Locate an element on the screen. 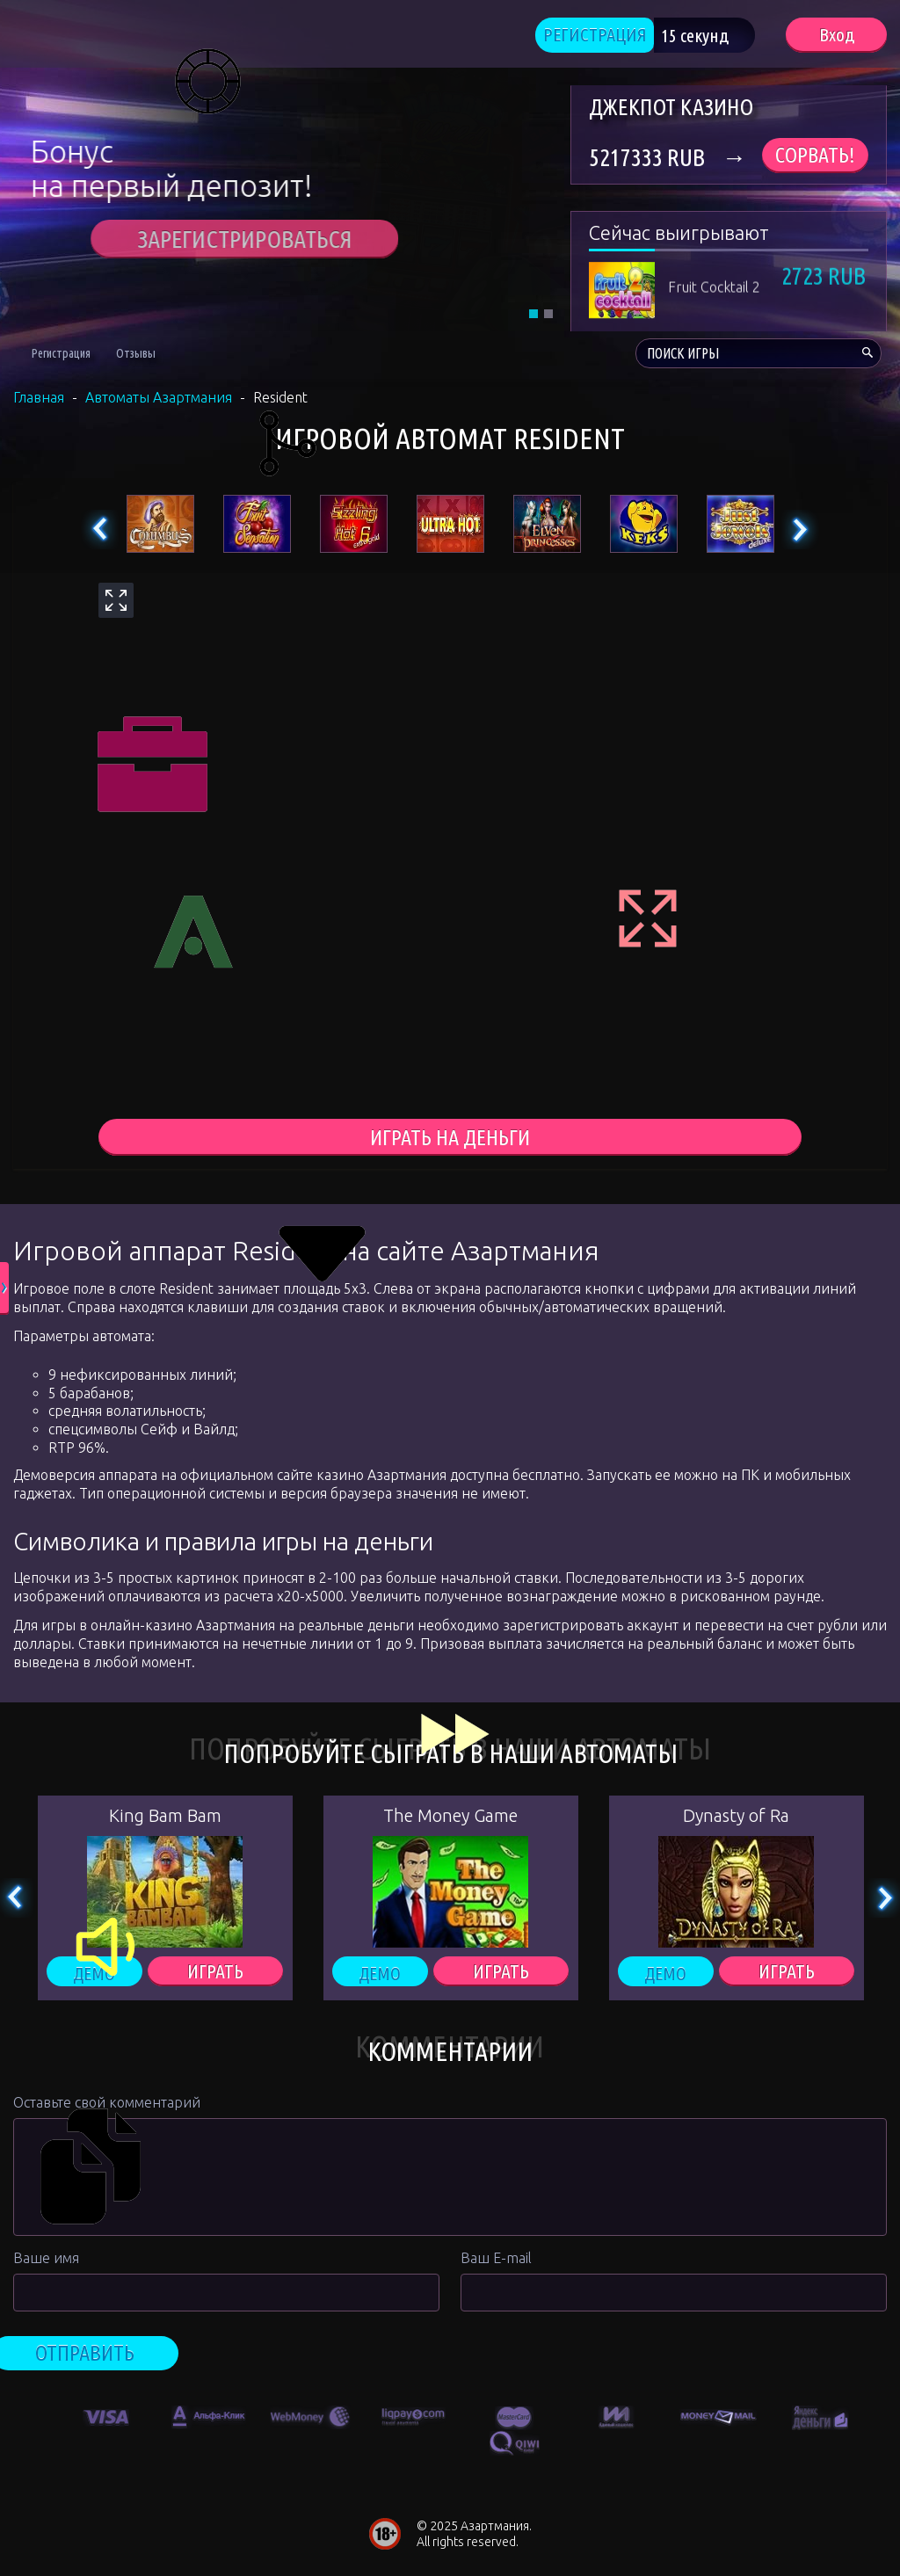 The image size is (900, 2576). view all documents is located at coordinates (91, 2166).